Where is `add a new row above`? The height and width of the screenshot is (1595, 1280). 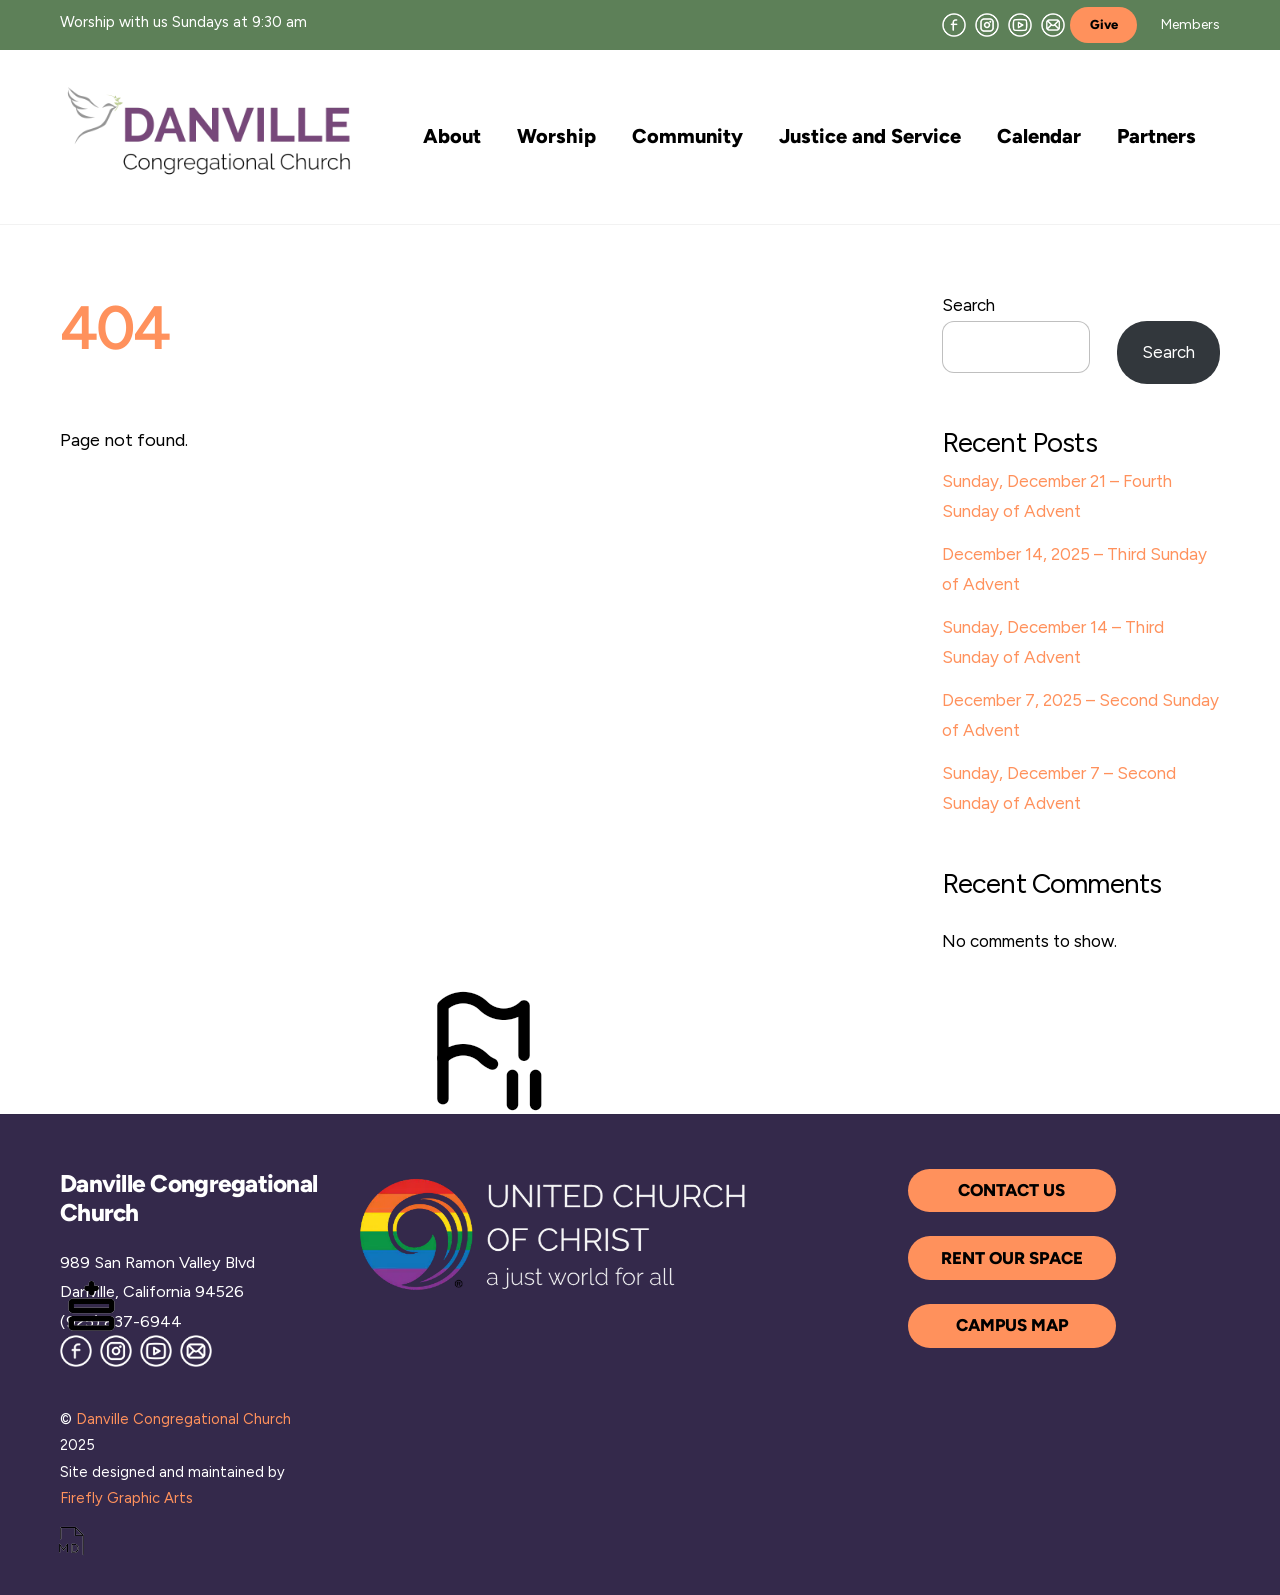 add a new row above is located at coordinates (91, 1309).